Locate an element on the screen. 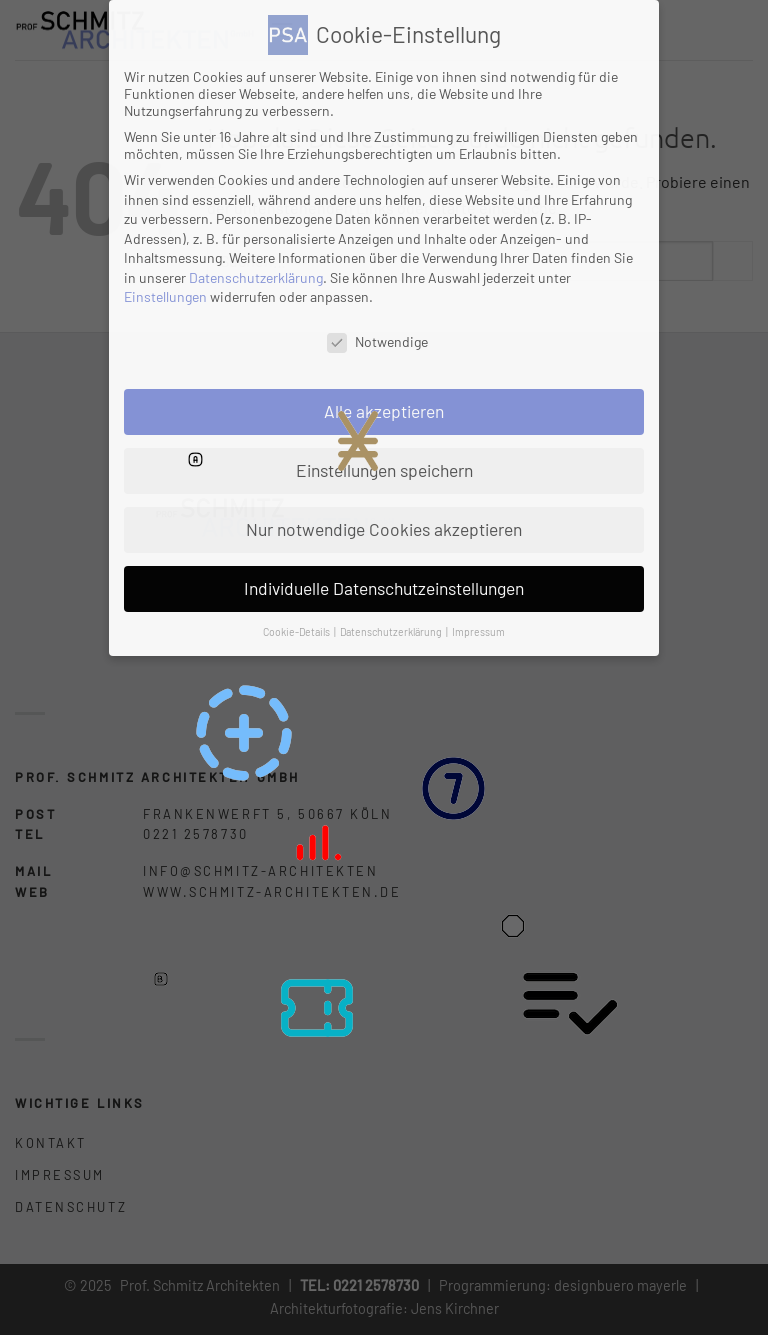 The image size is (768, 1335). visit booking.com is located at coordinates (161, 979).